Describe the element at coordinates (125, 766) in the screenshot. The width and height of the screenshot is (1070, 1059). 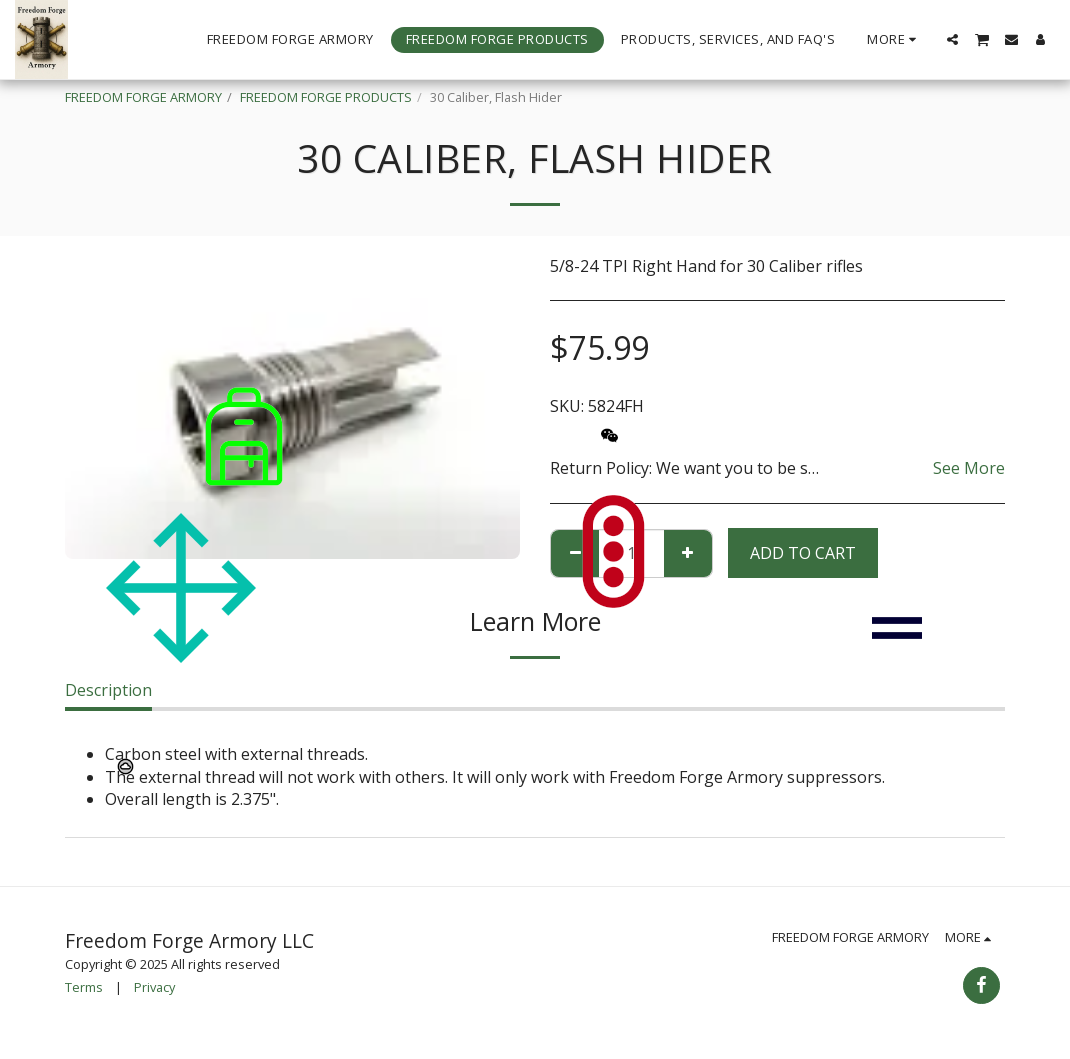
I see `access cloud storage` at that location.